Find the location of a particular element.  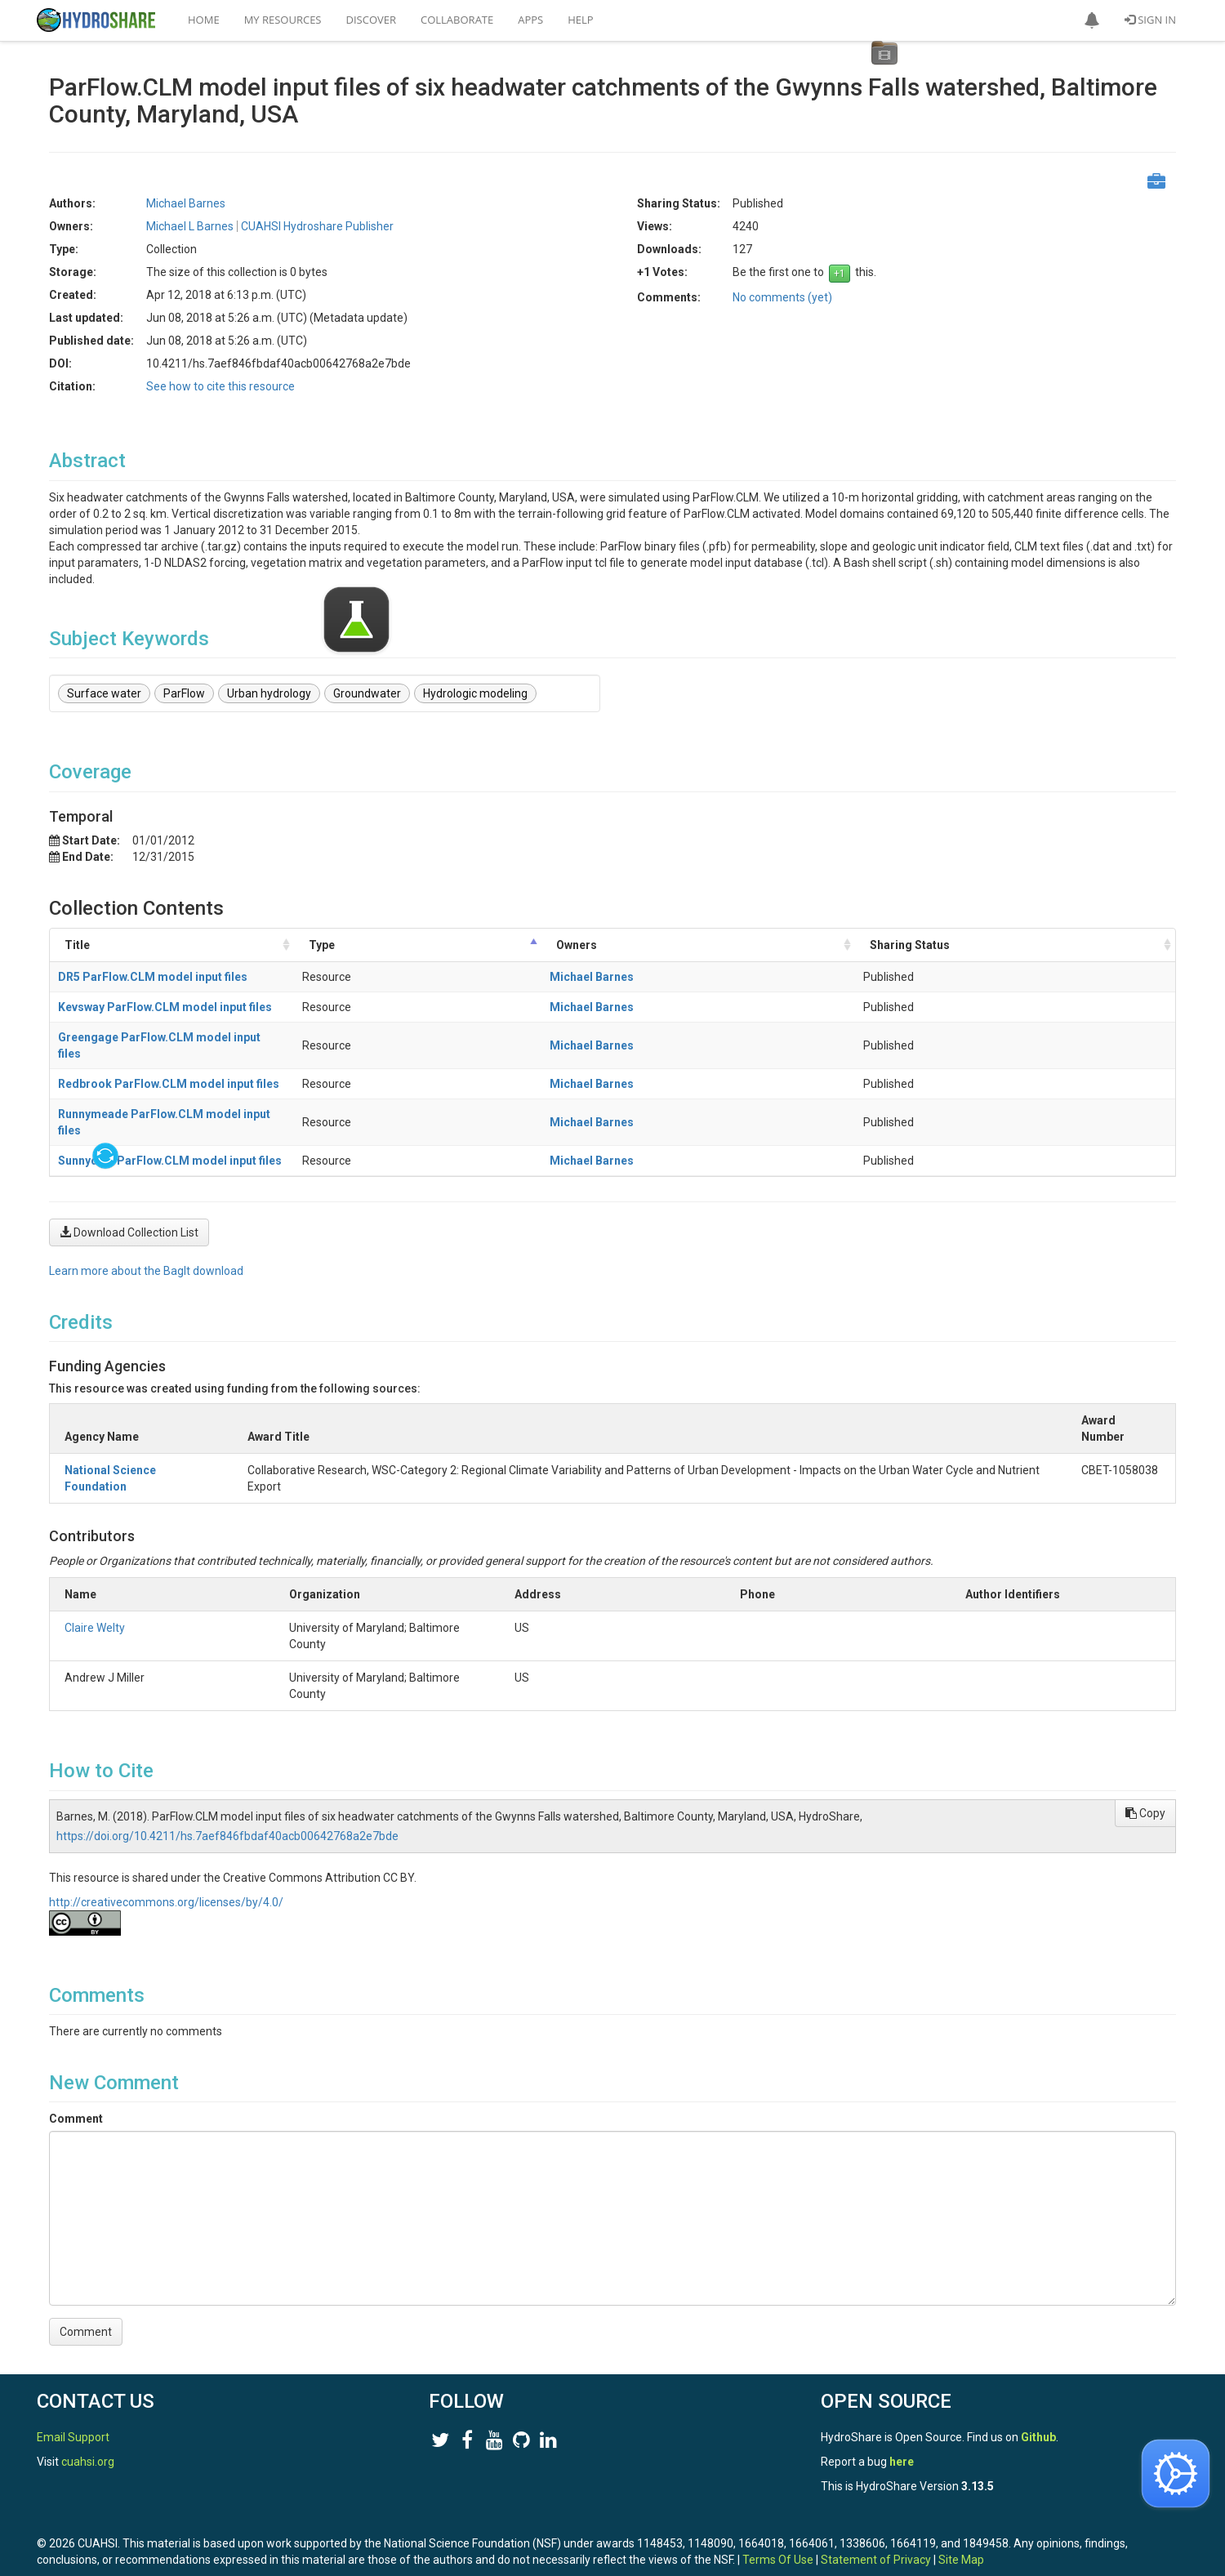

access system settings and preferences is located at coordinates (1175, 2473).